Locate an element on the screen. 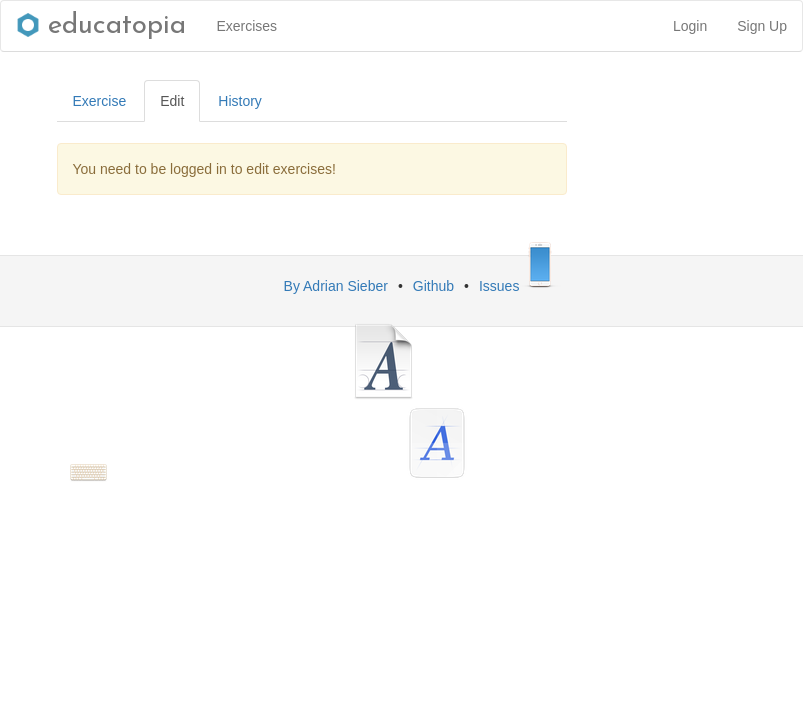 This screenshot has width=803, height=720. access font settings or typography options is located at coordinates (383, 362).